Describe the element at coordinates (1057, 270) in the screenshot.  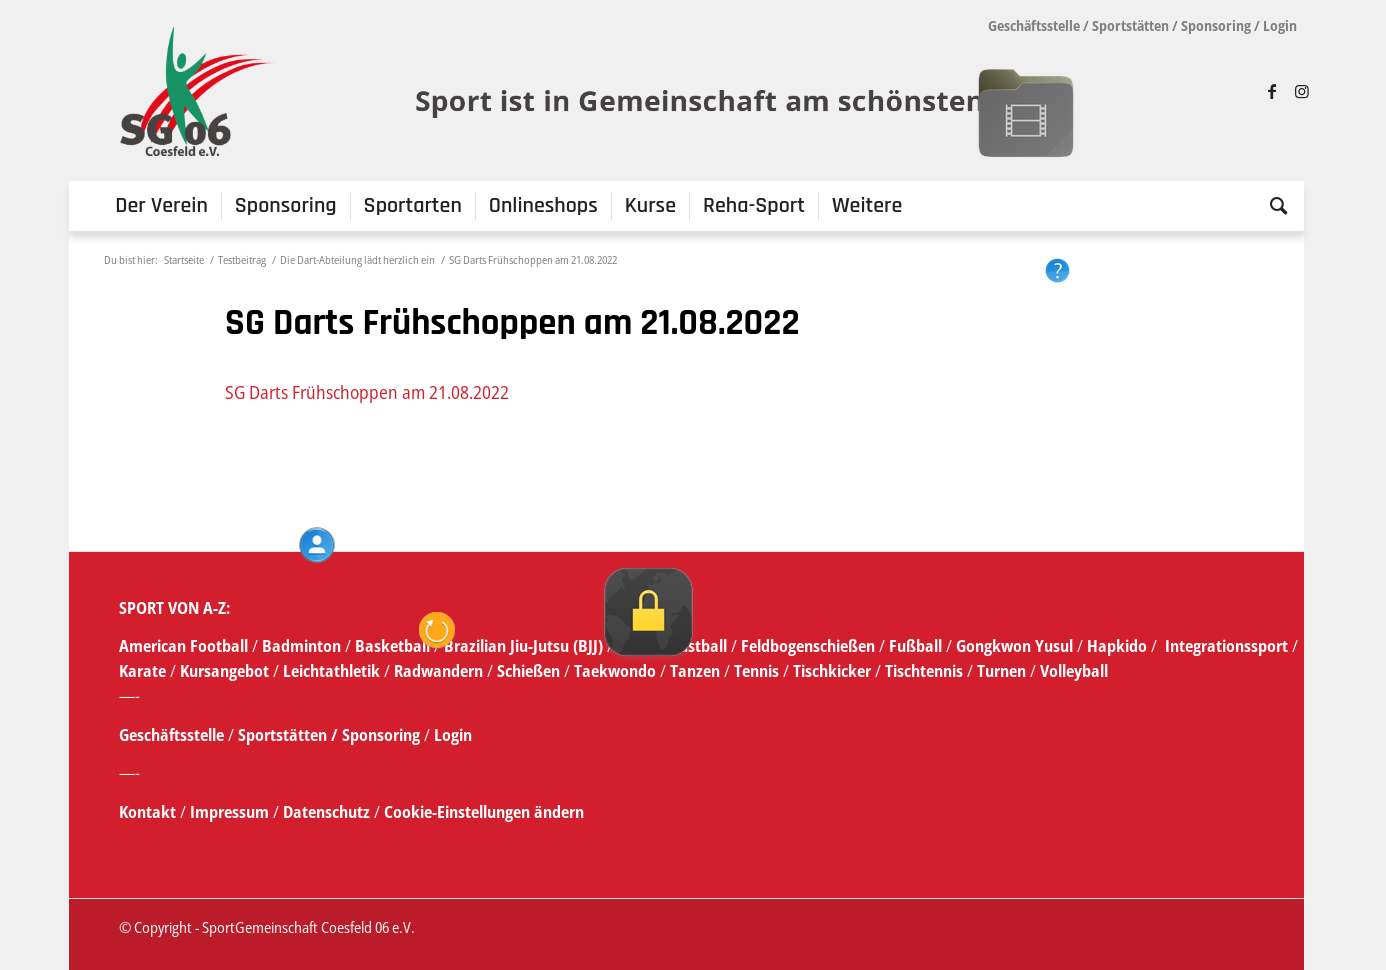
I see `open the help center or documentation` at that location.